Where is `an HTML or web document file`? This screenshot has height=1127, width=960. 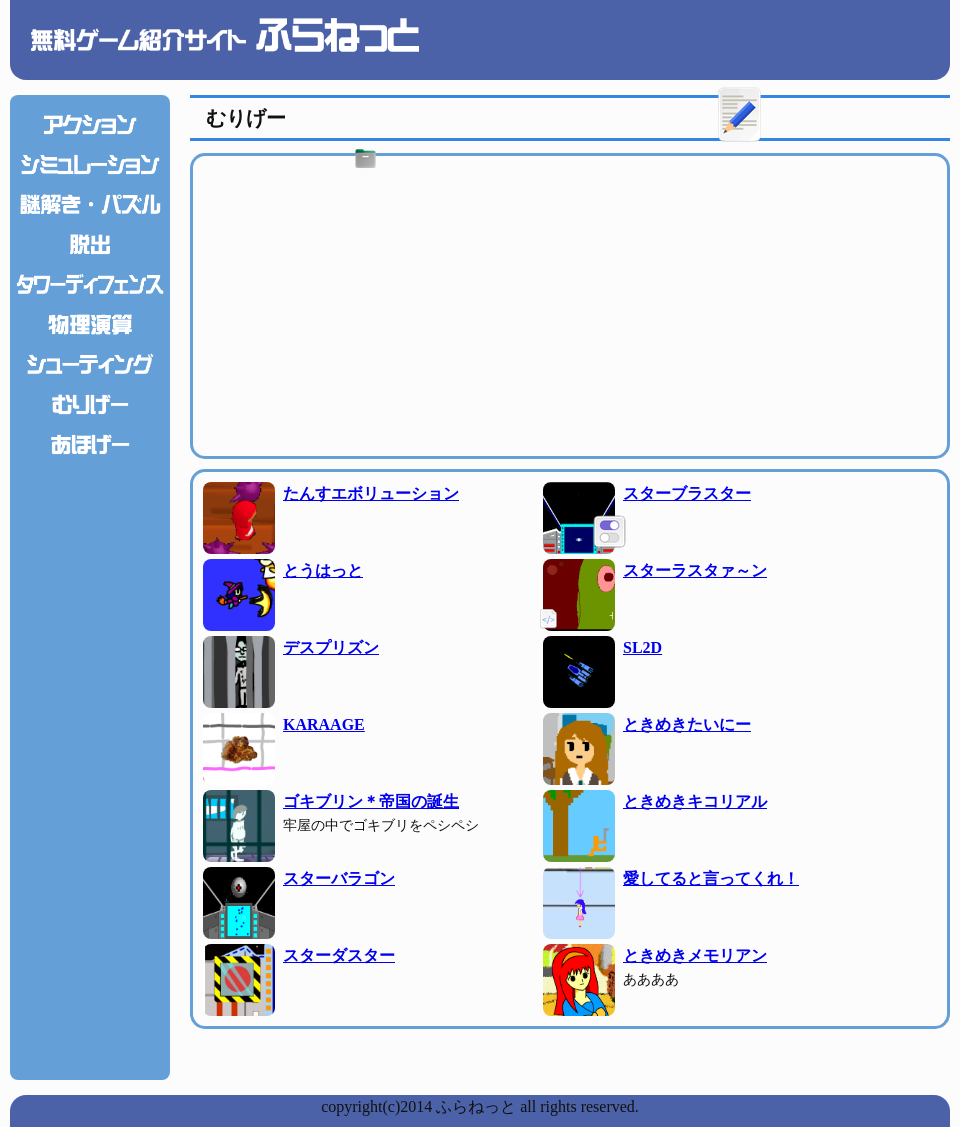 an HTML or web document file is located at coordinates (548, 618).